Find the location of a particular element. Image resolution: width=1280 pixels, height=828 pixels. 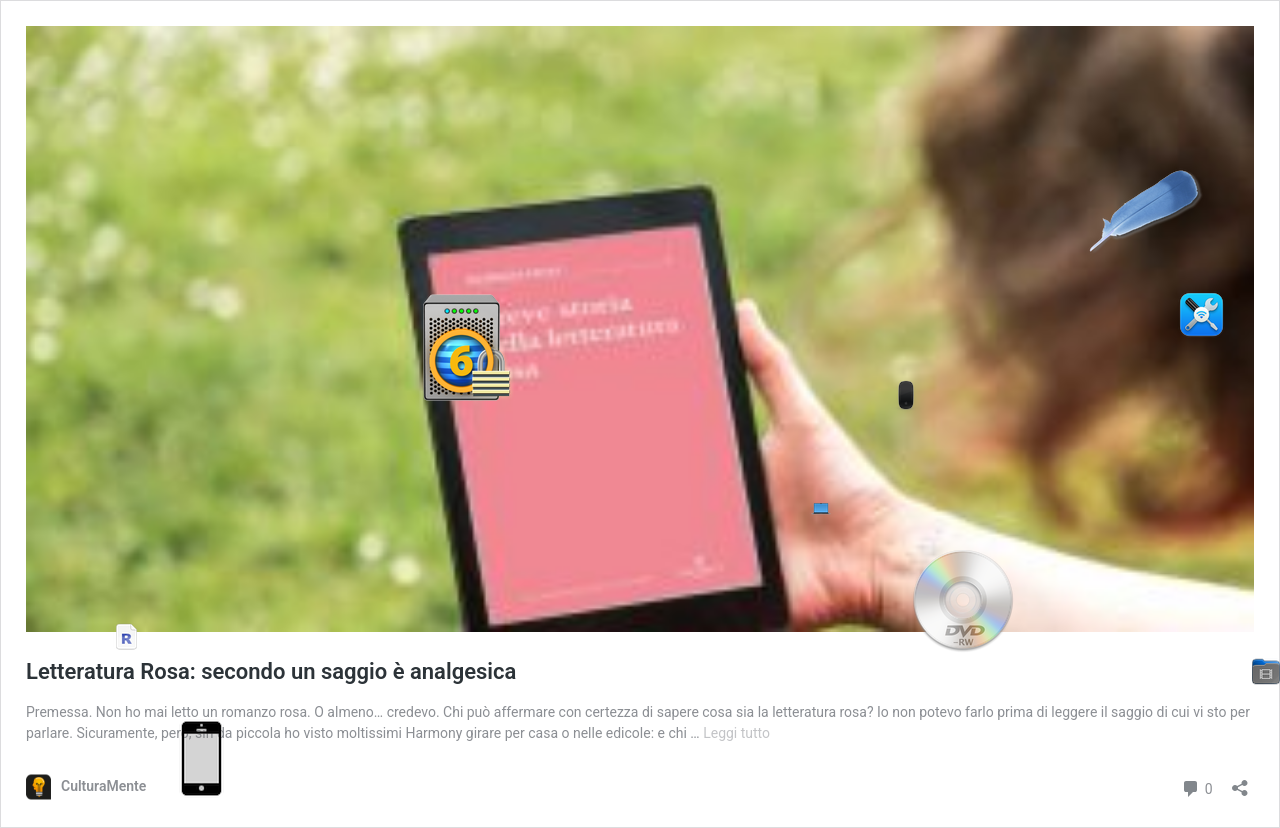

indicates this macbook air in system settings is located at coordinates (821, 507).